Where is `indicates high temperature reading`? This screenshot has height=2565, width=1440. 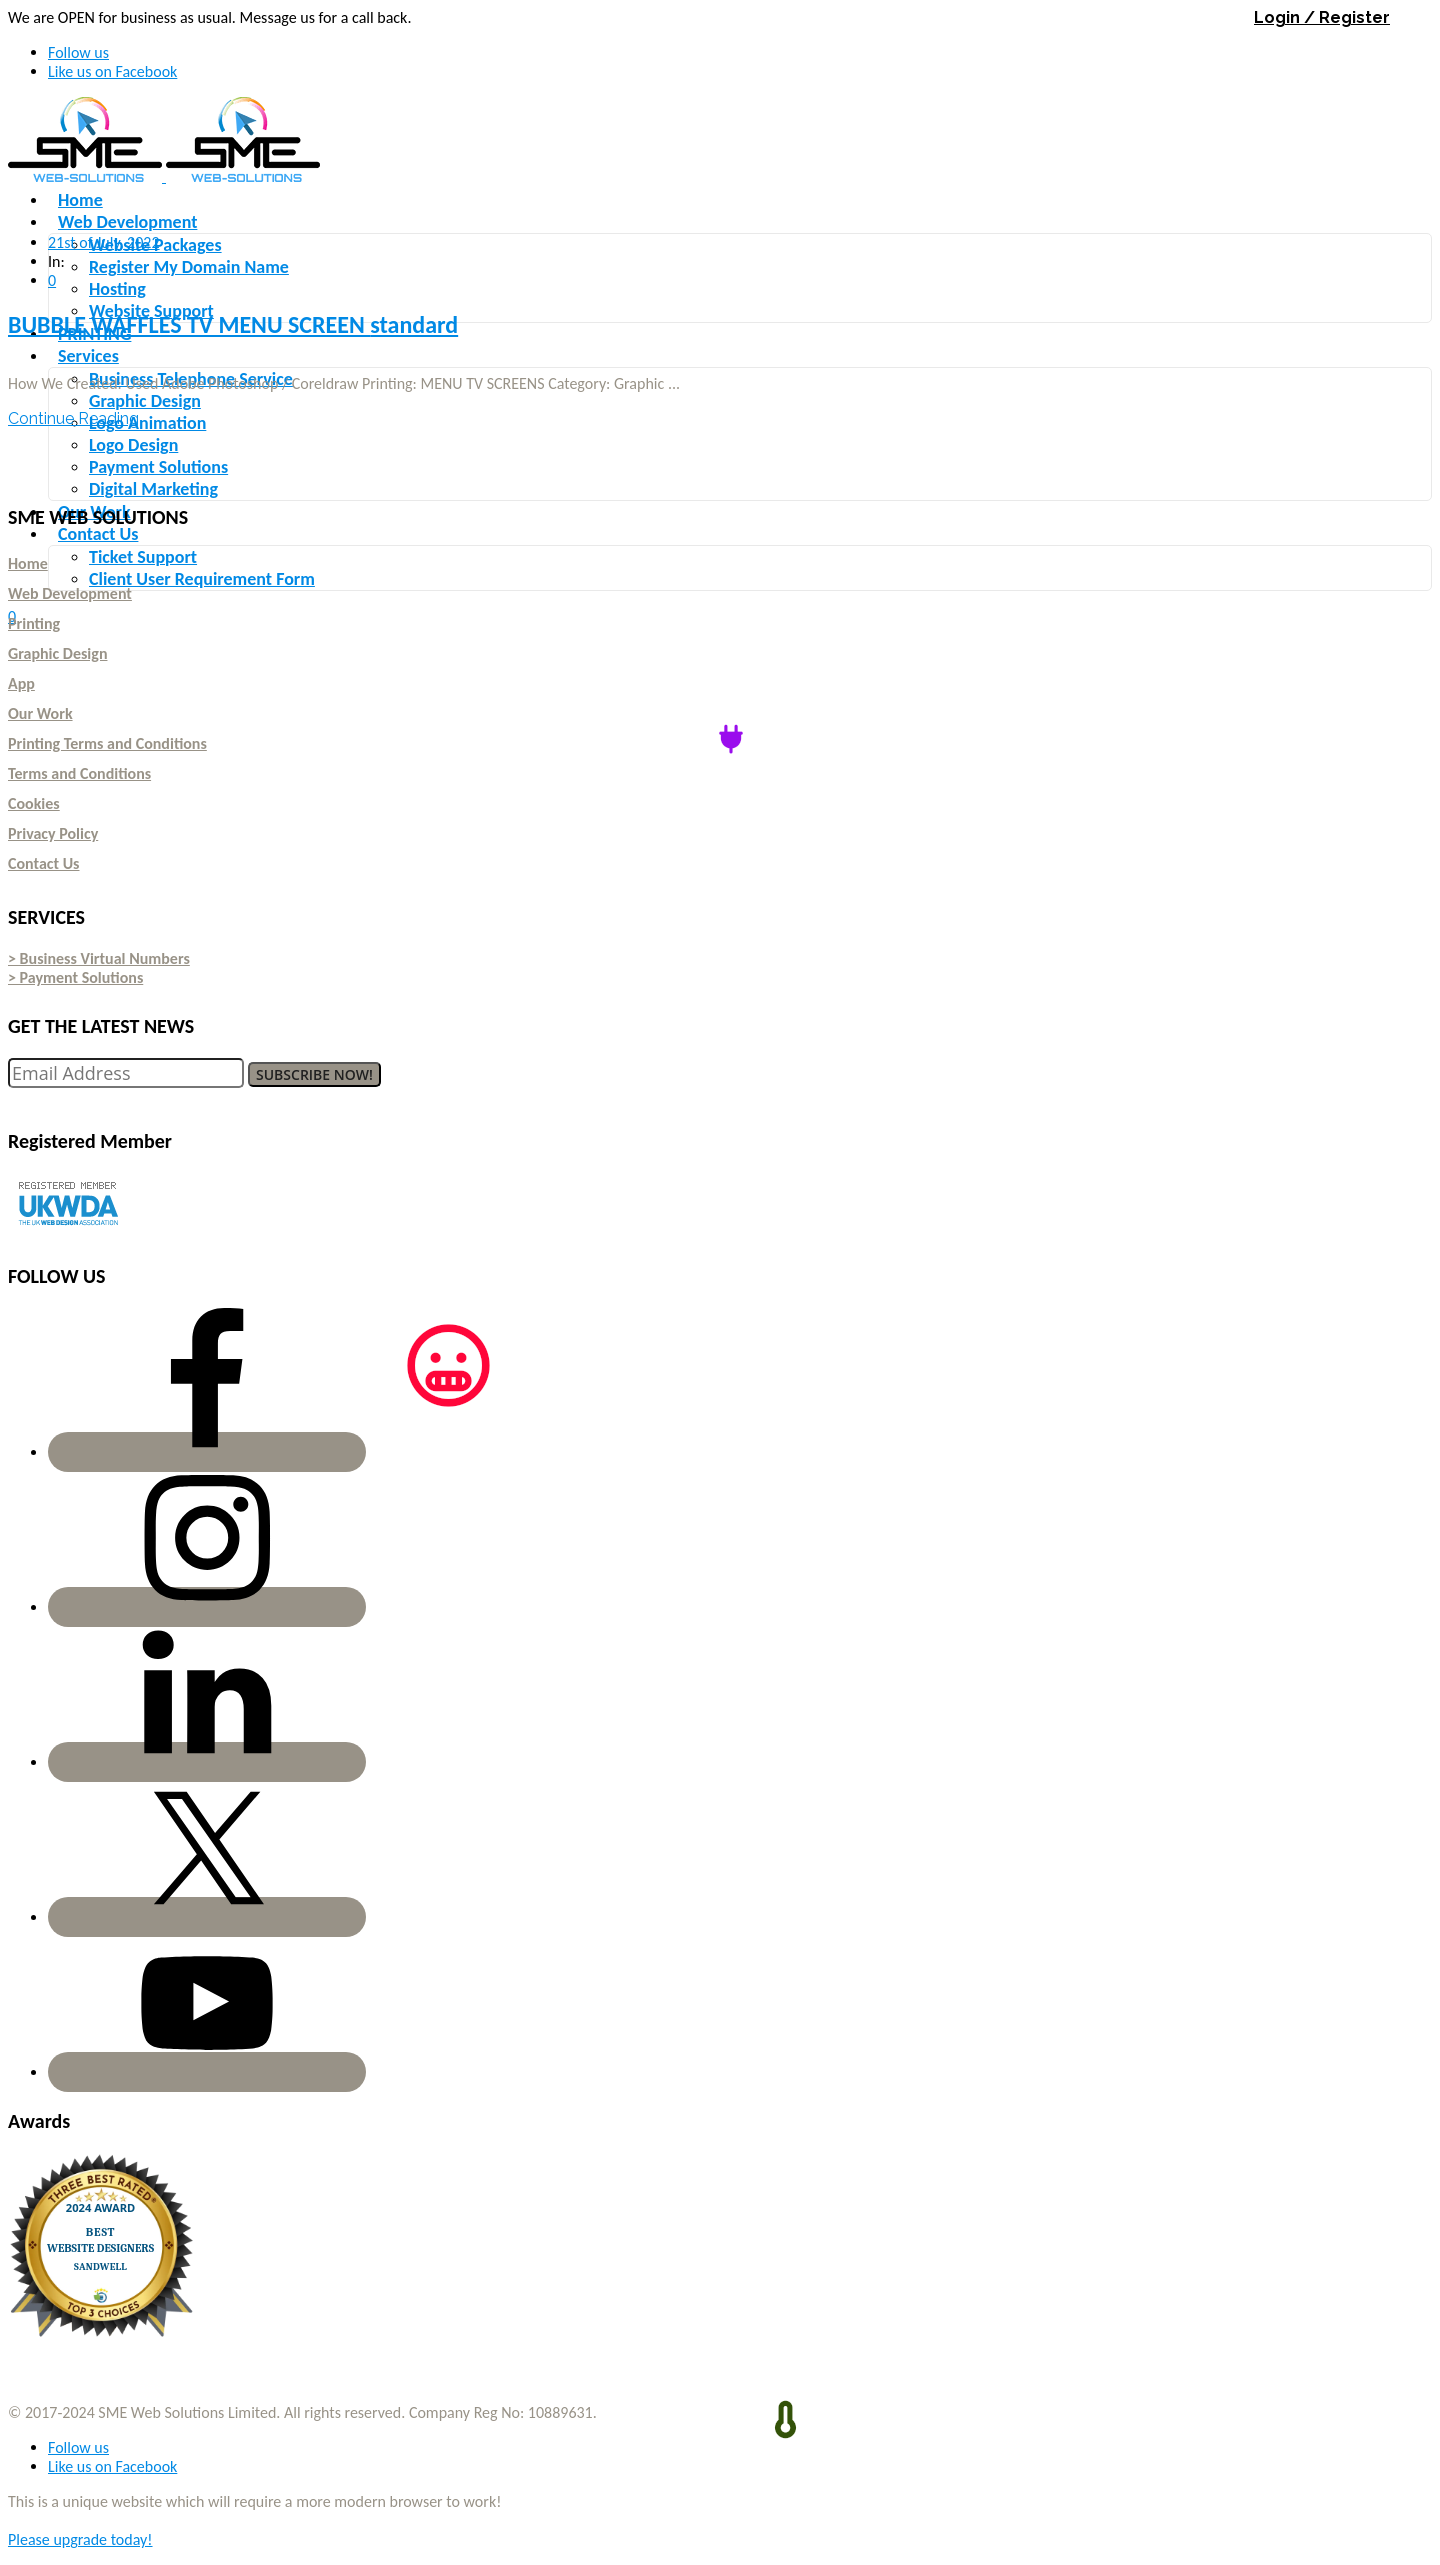
indicates high temperature reading is located at coordinates (785, 2419).